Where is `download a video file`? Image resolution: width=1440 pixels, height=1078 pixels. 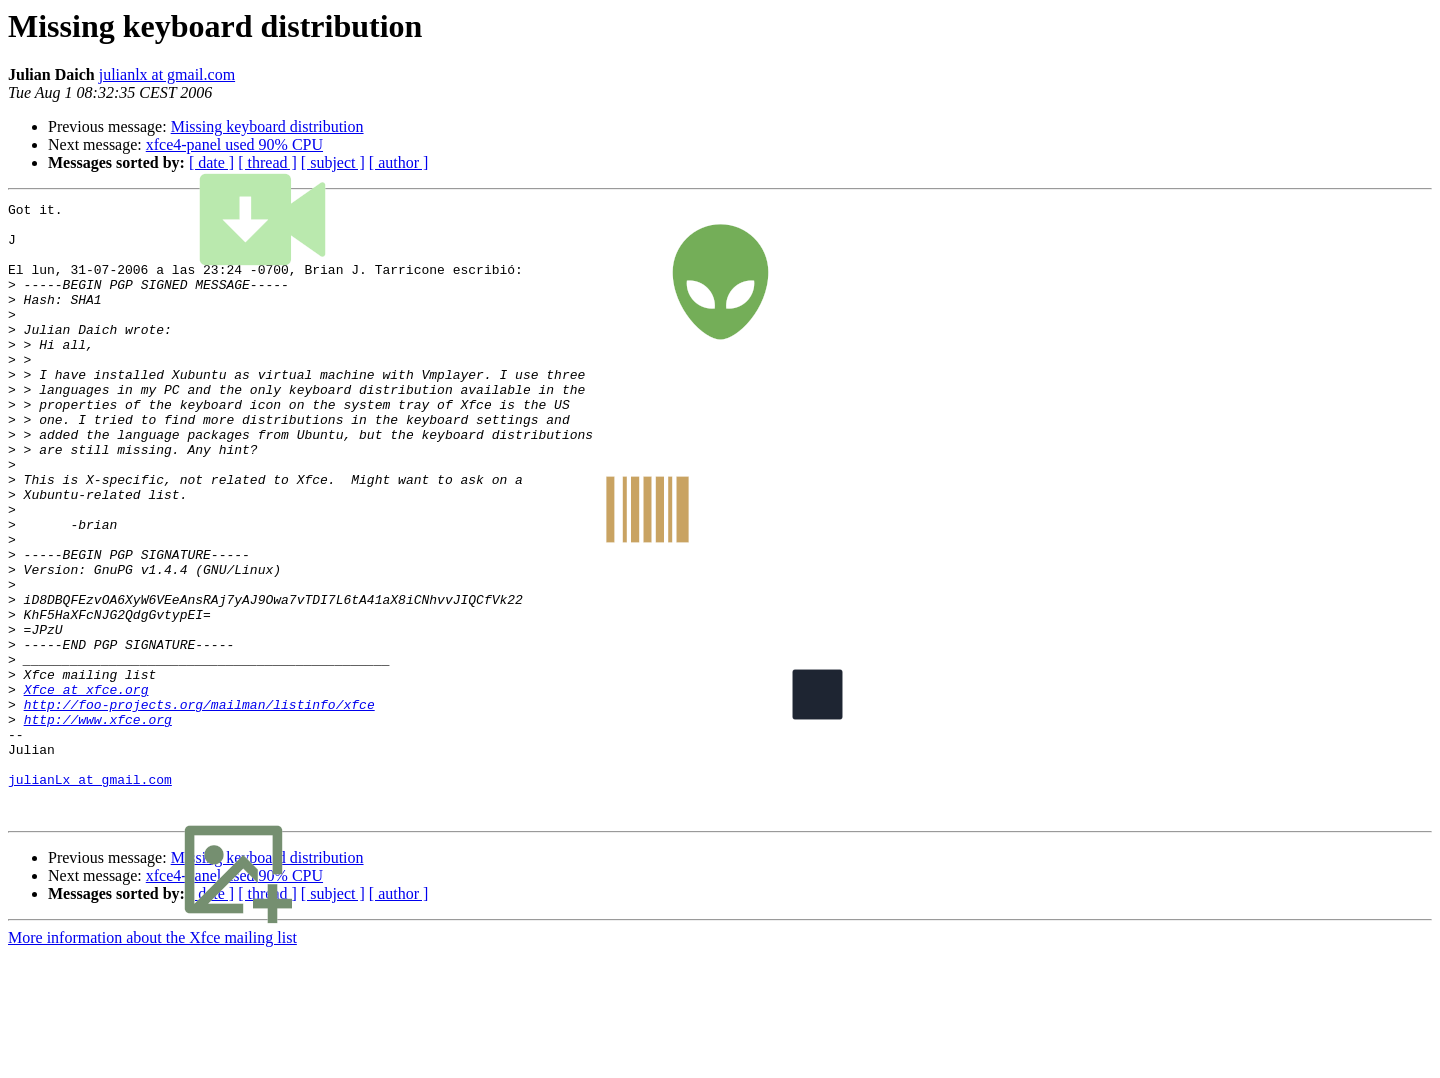 download a video file is located at coordinates (262, 219).